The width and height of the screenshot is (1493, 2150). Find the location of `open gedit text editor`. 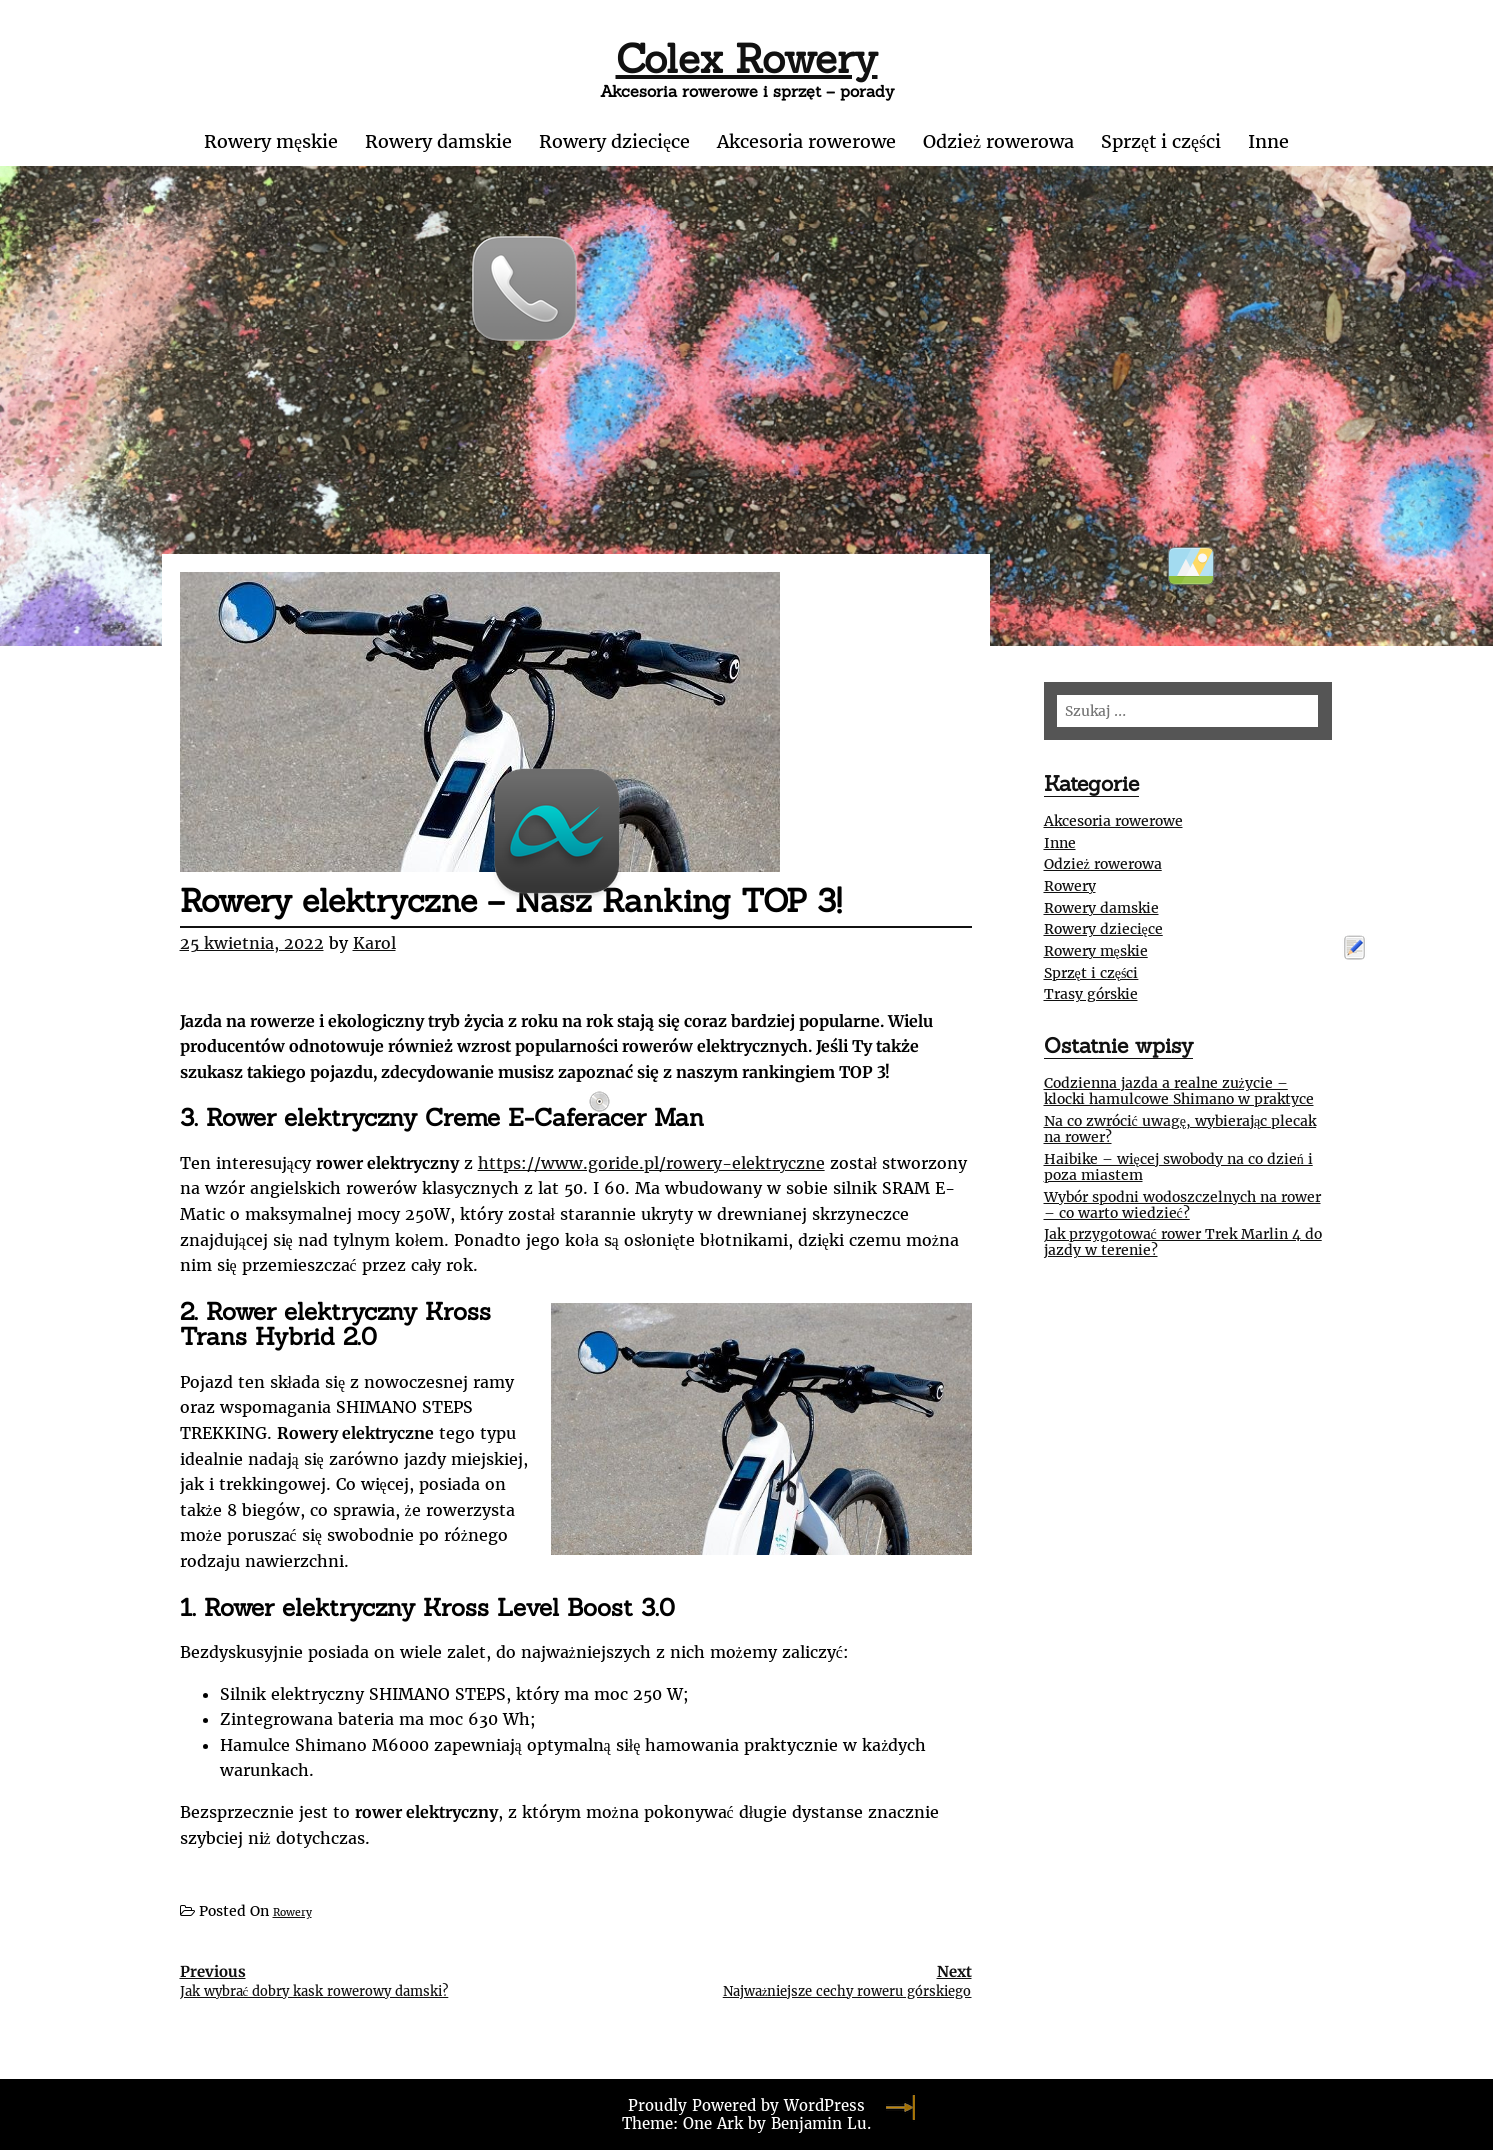

open gedit text editor is located at coordinates (1354, 947).